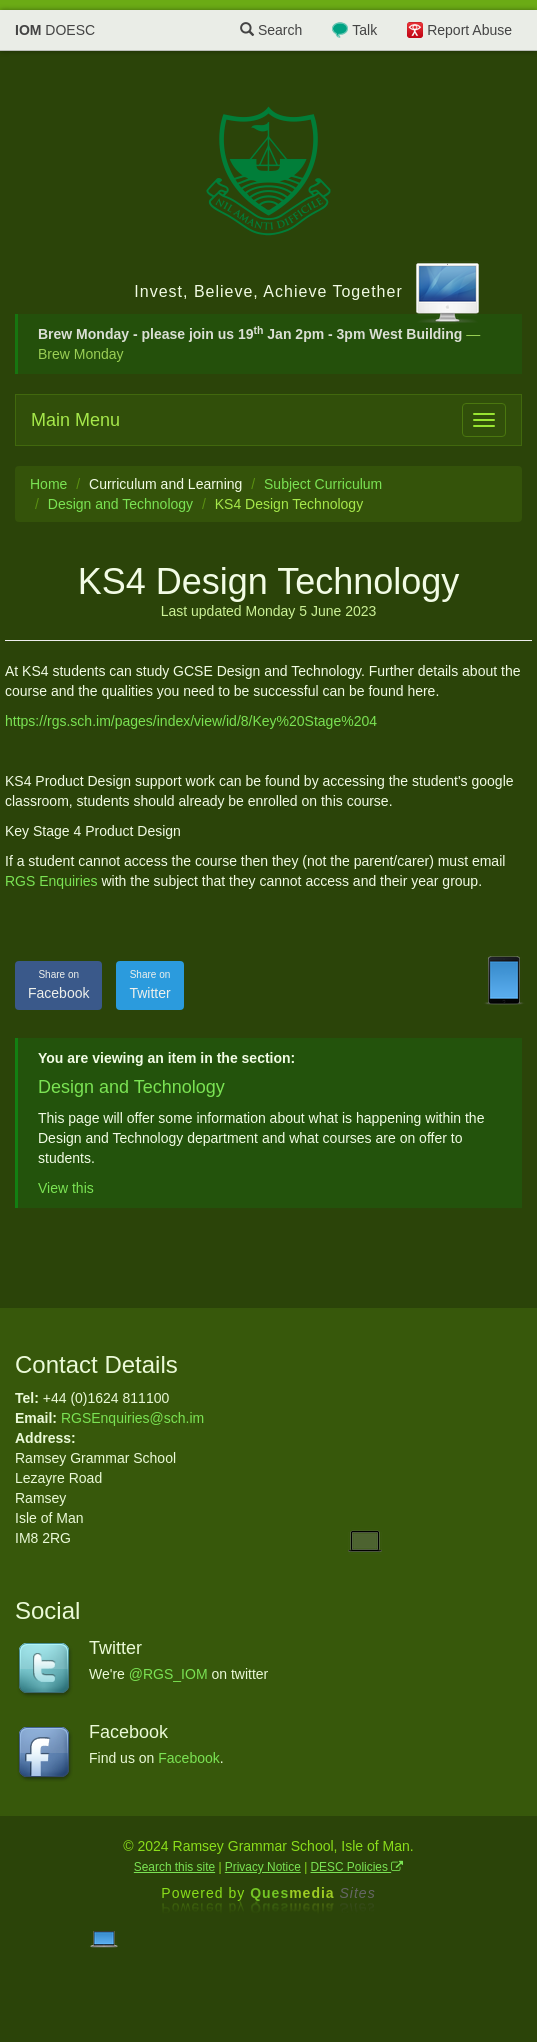 The width and height of the screenshot is (537, 2042). What do you see at coordinates (365, 1541) in the screenshot?
I see `access this device in the sidebar` at bounding box center [365, 1541].